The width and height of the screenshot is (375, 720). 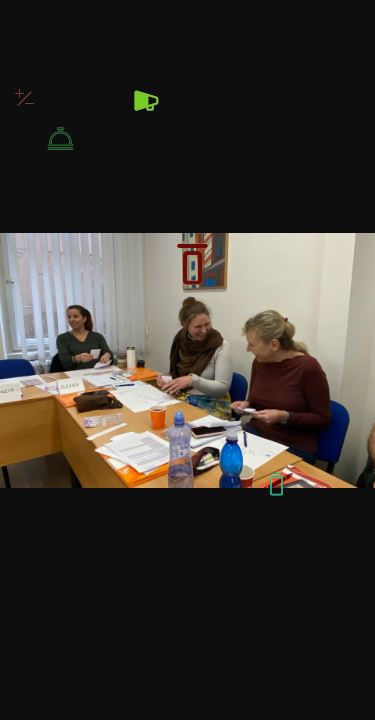 I want to click on toggle between adding and subtracting values, so click(x=24, y=98).